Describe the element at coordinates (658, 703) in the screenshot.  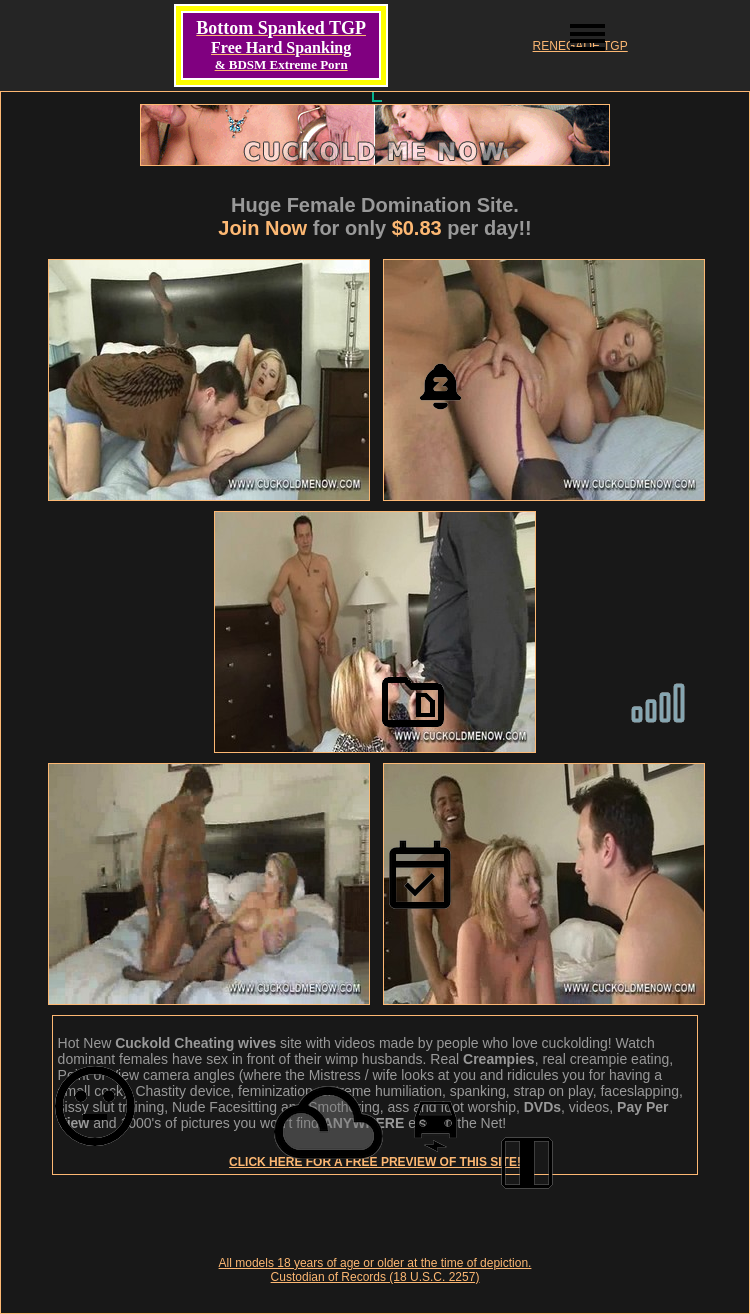
I see `indicates cellular network signal strength` at that location.